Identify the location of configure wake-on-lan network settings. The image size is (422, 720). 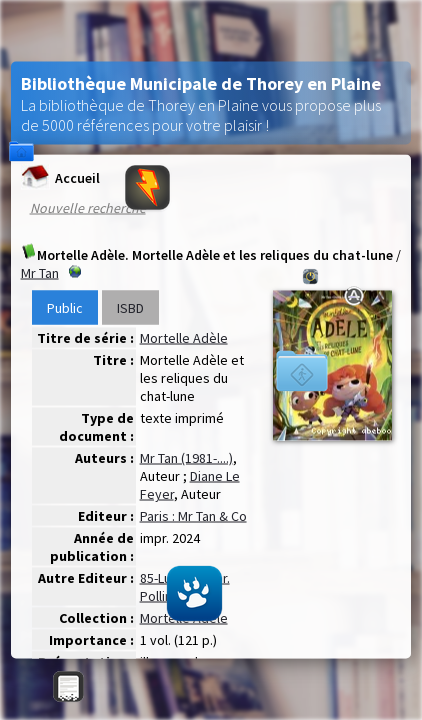
(310, 276).